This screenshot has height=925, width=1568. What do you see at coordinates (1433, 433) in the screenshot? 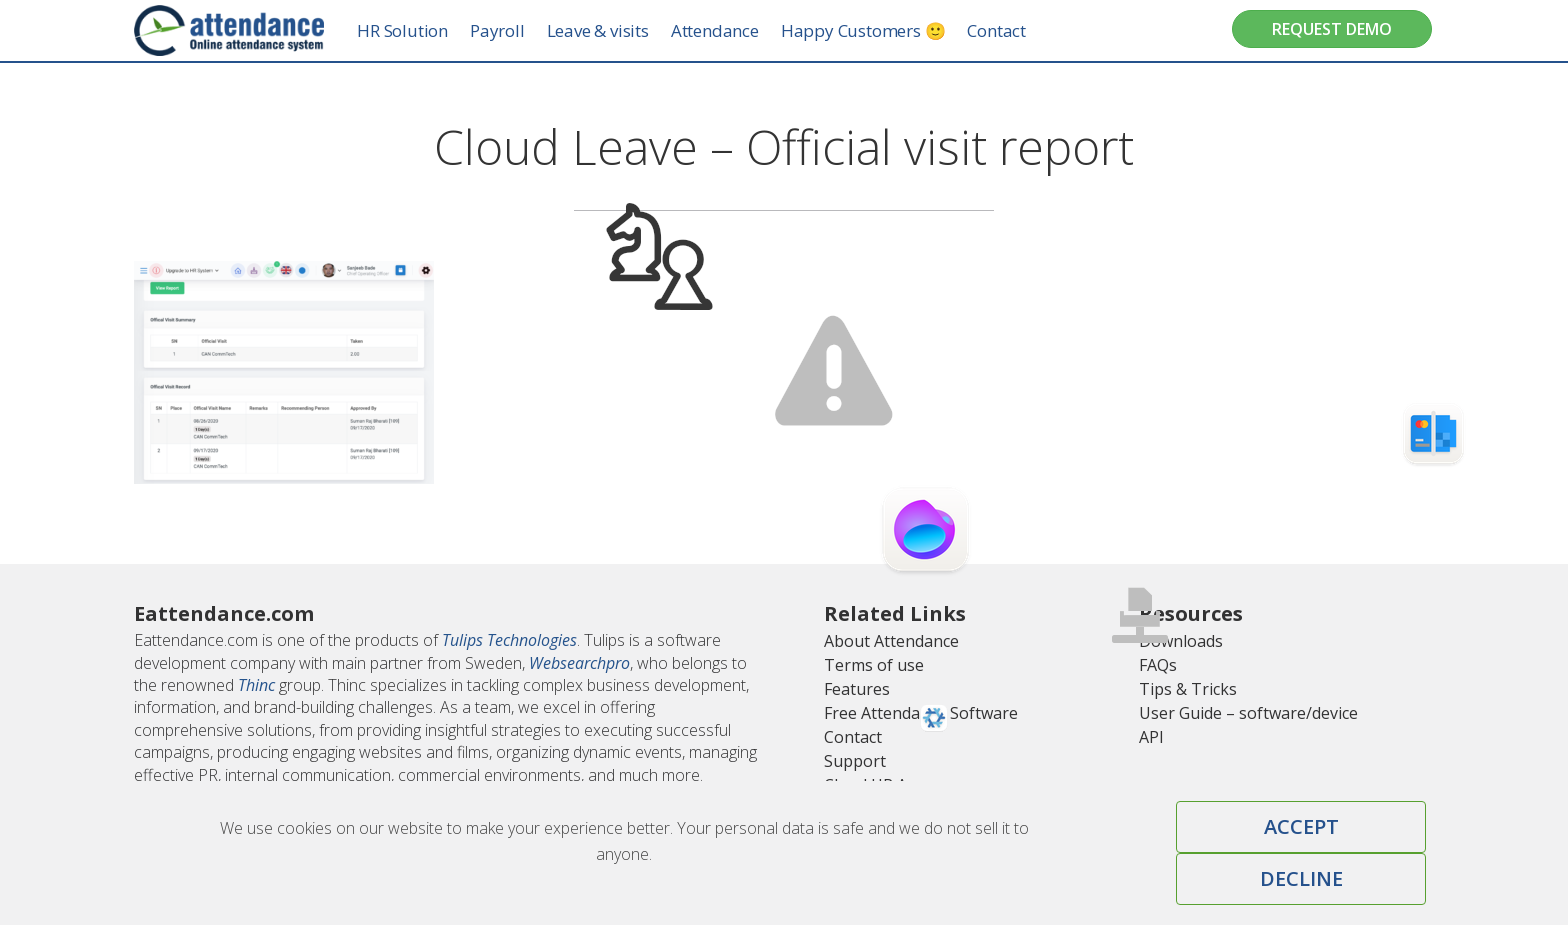
I see `open obfuscate app for redacting sensitive information` at bounding box center [1433, 433].